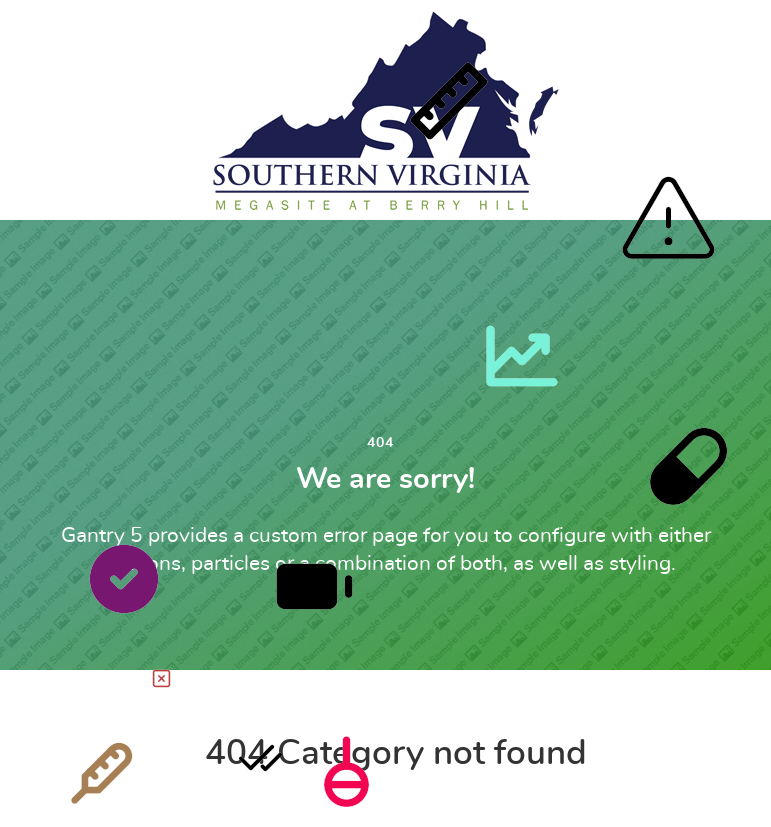 Image resolution: width=771 pixels, height=827 pixels. What do you see at coordinates (522, 356) in the screenshot?
I see `view analytics or performance metrics` at bounding box center [522, 356].